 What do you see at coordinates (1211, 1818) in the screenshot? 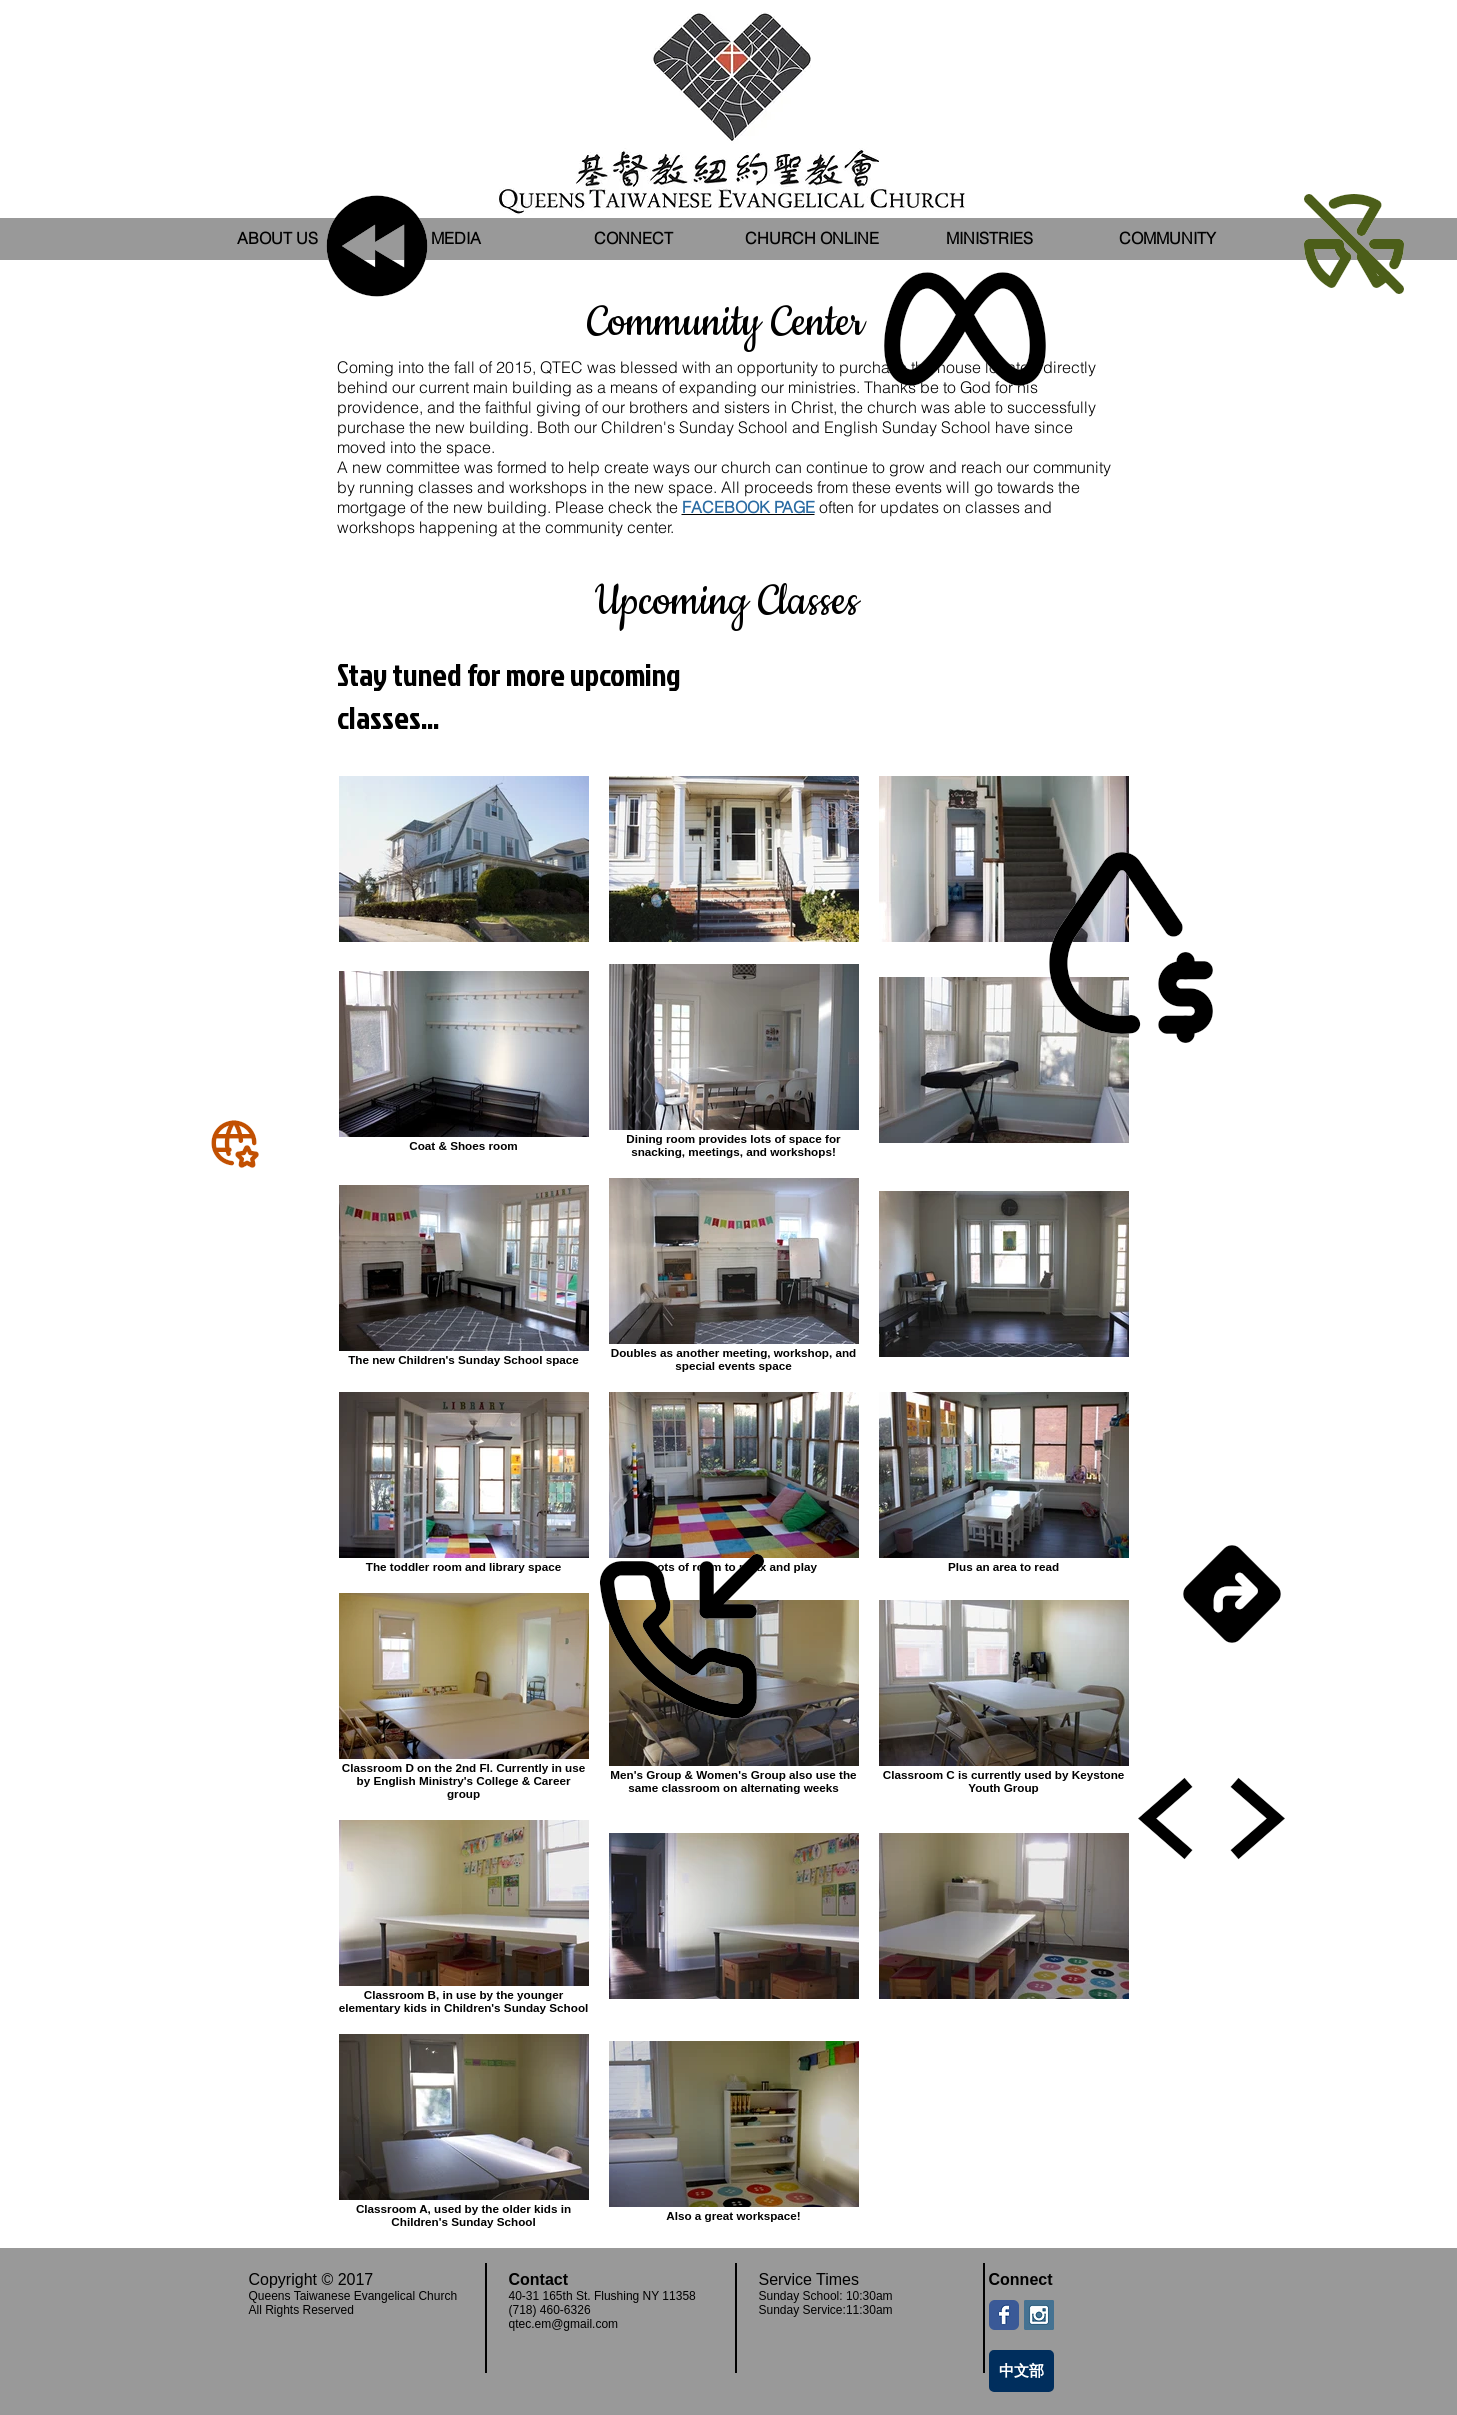
I see `view or edit source code` at bounding box center [1211, 1818].